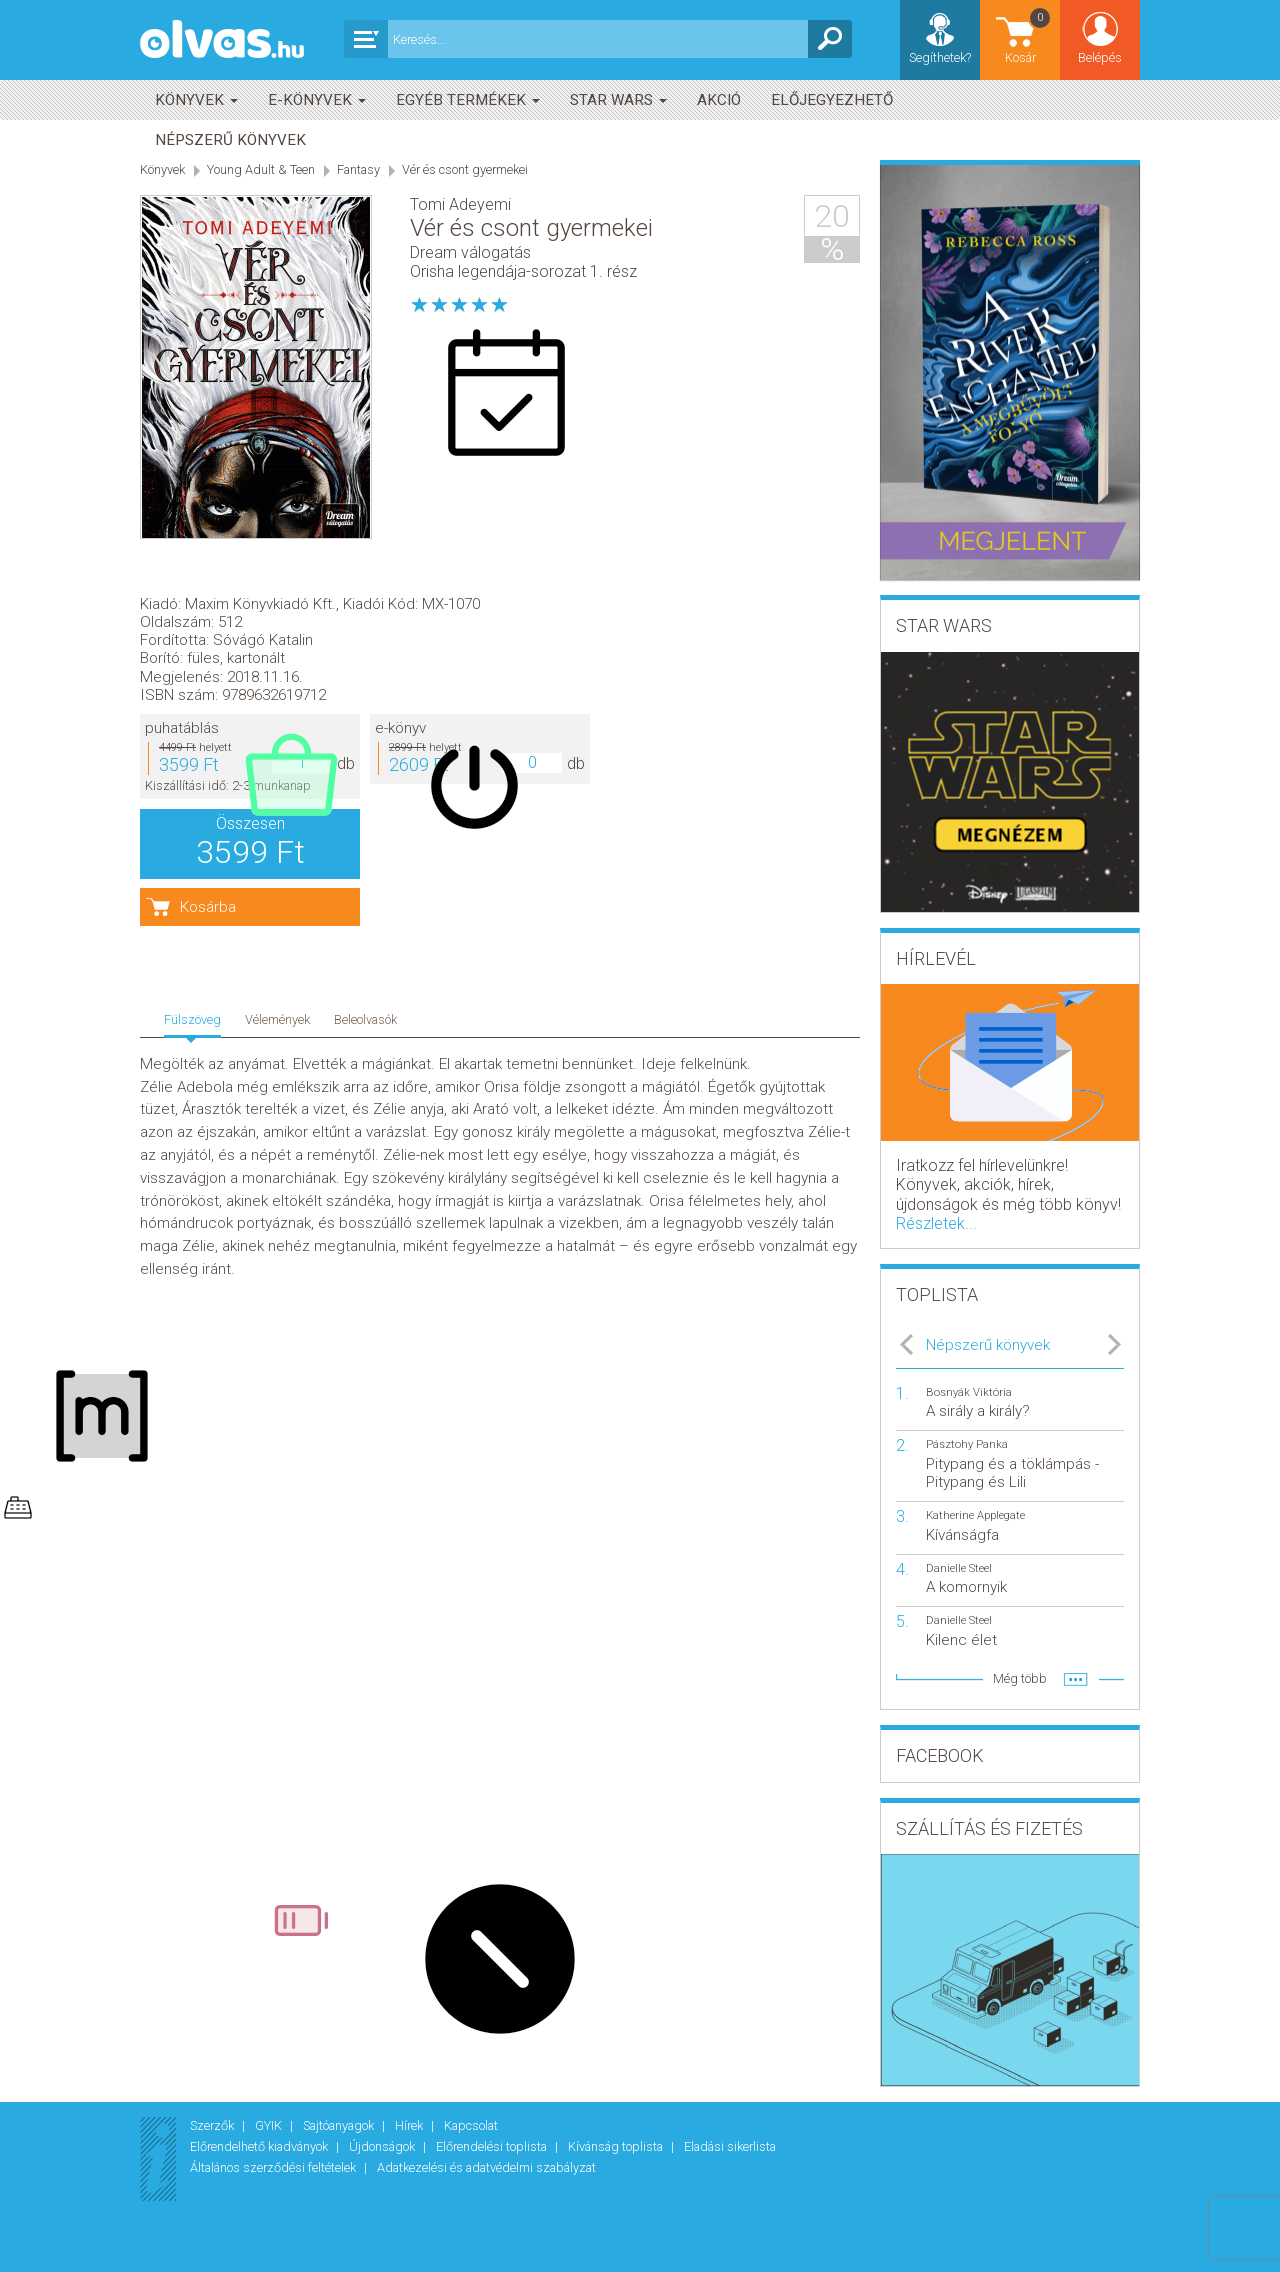 This screenshot has height=2272, width=1280. Describe the element at coordinates (500, 1959) in the screenshot. I see `indicates a restricted or prohibited action` at that location.